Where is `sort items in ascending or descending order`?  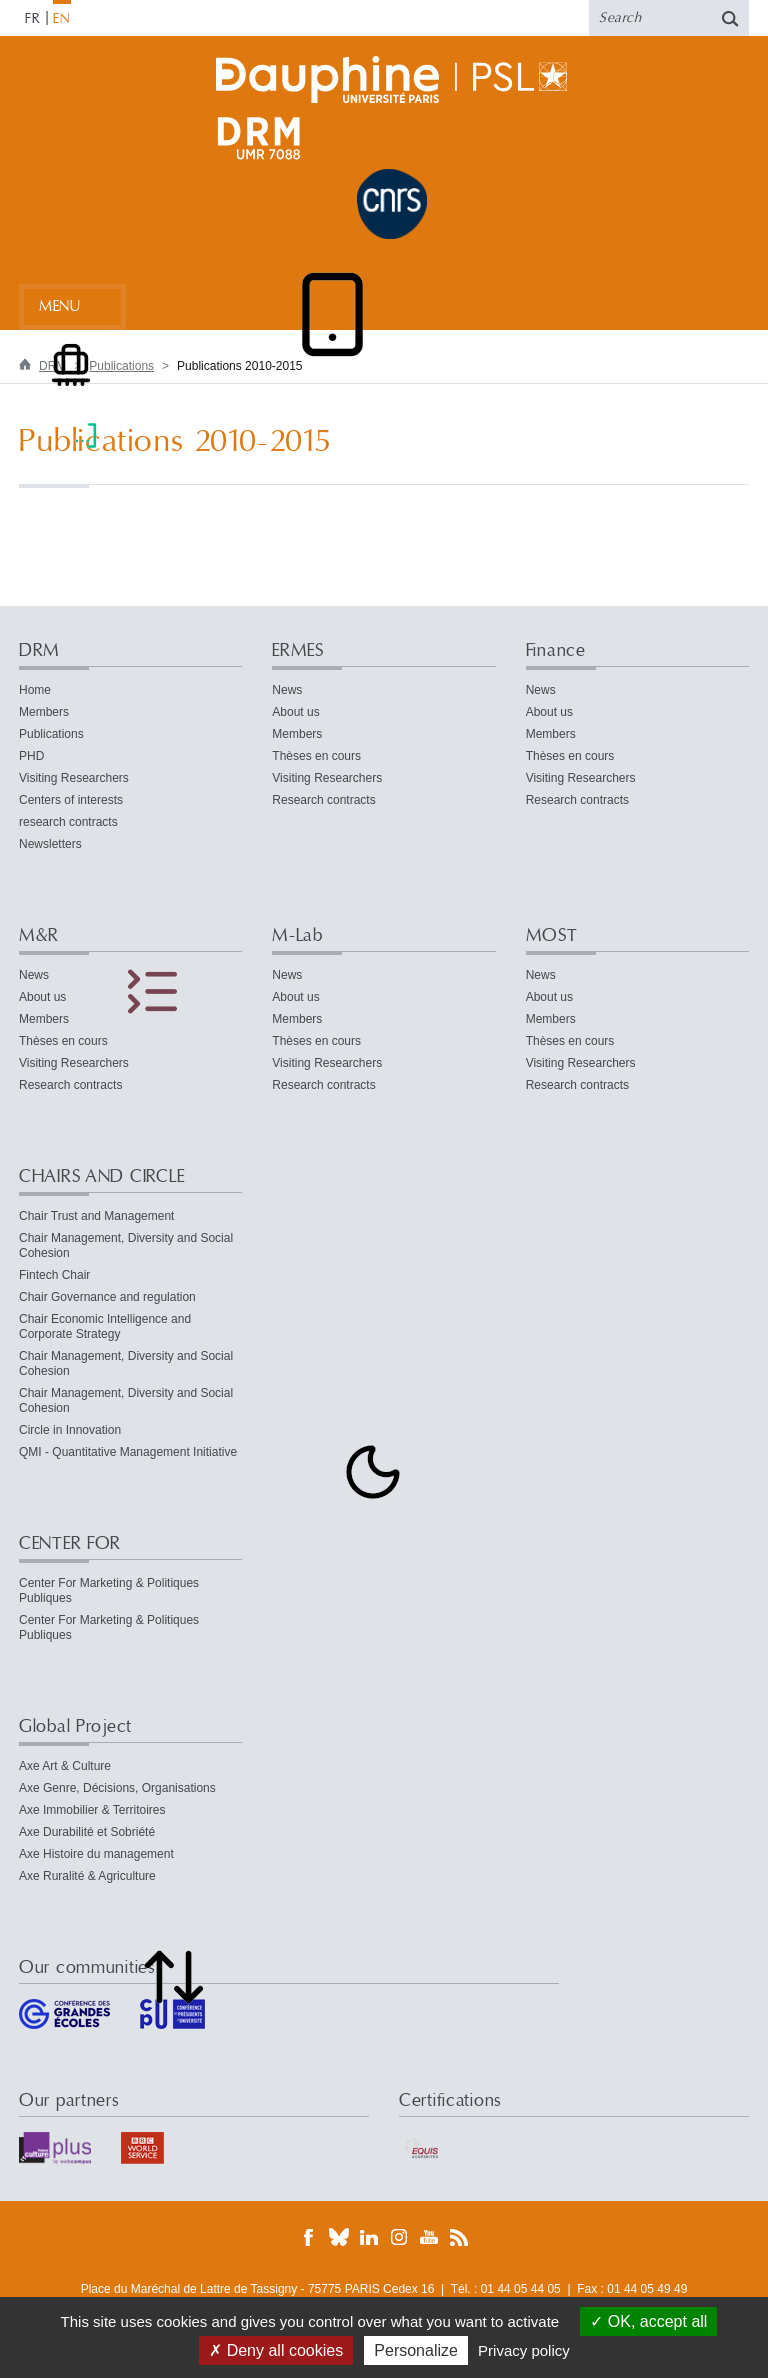
sort items in ascending or descending order is located at coordinates (174, 1977).